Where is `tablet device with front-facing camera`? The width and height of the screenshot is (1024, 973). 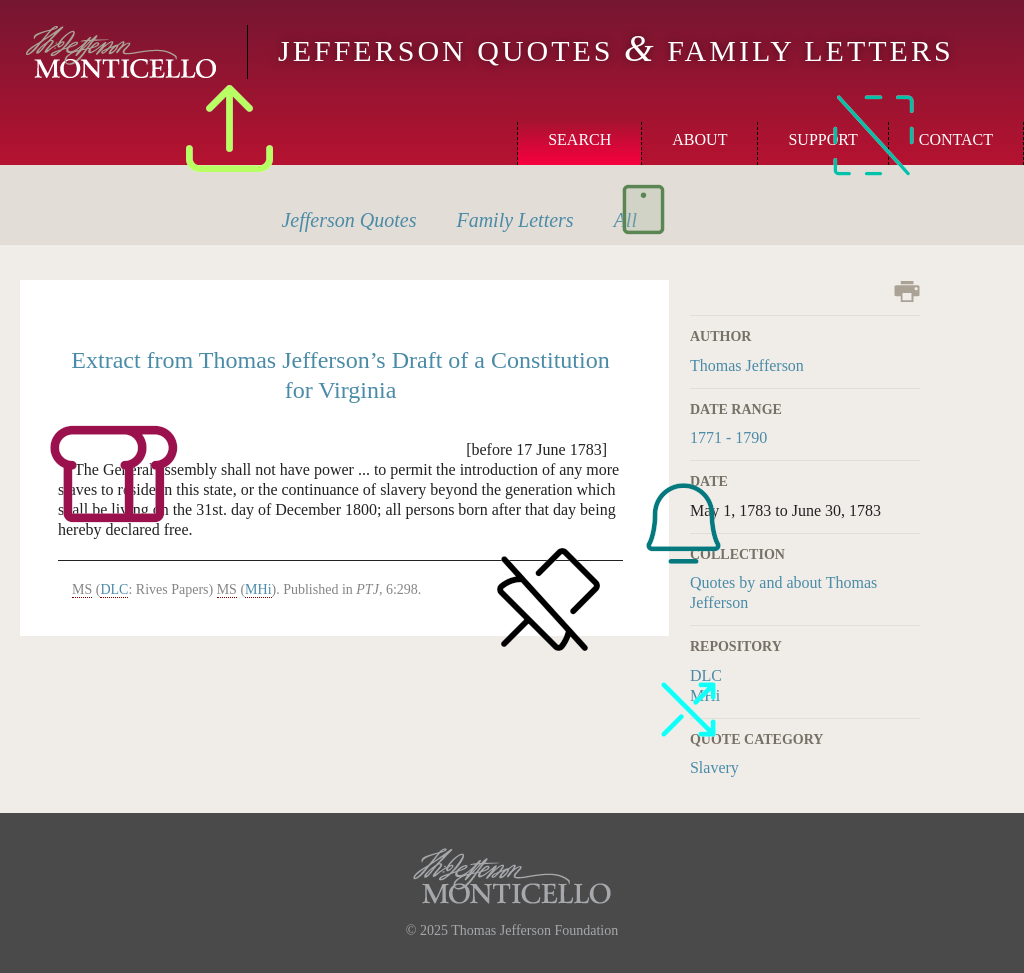
tablet device with front-facing camera is located at coordinates (643, 209).